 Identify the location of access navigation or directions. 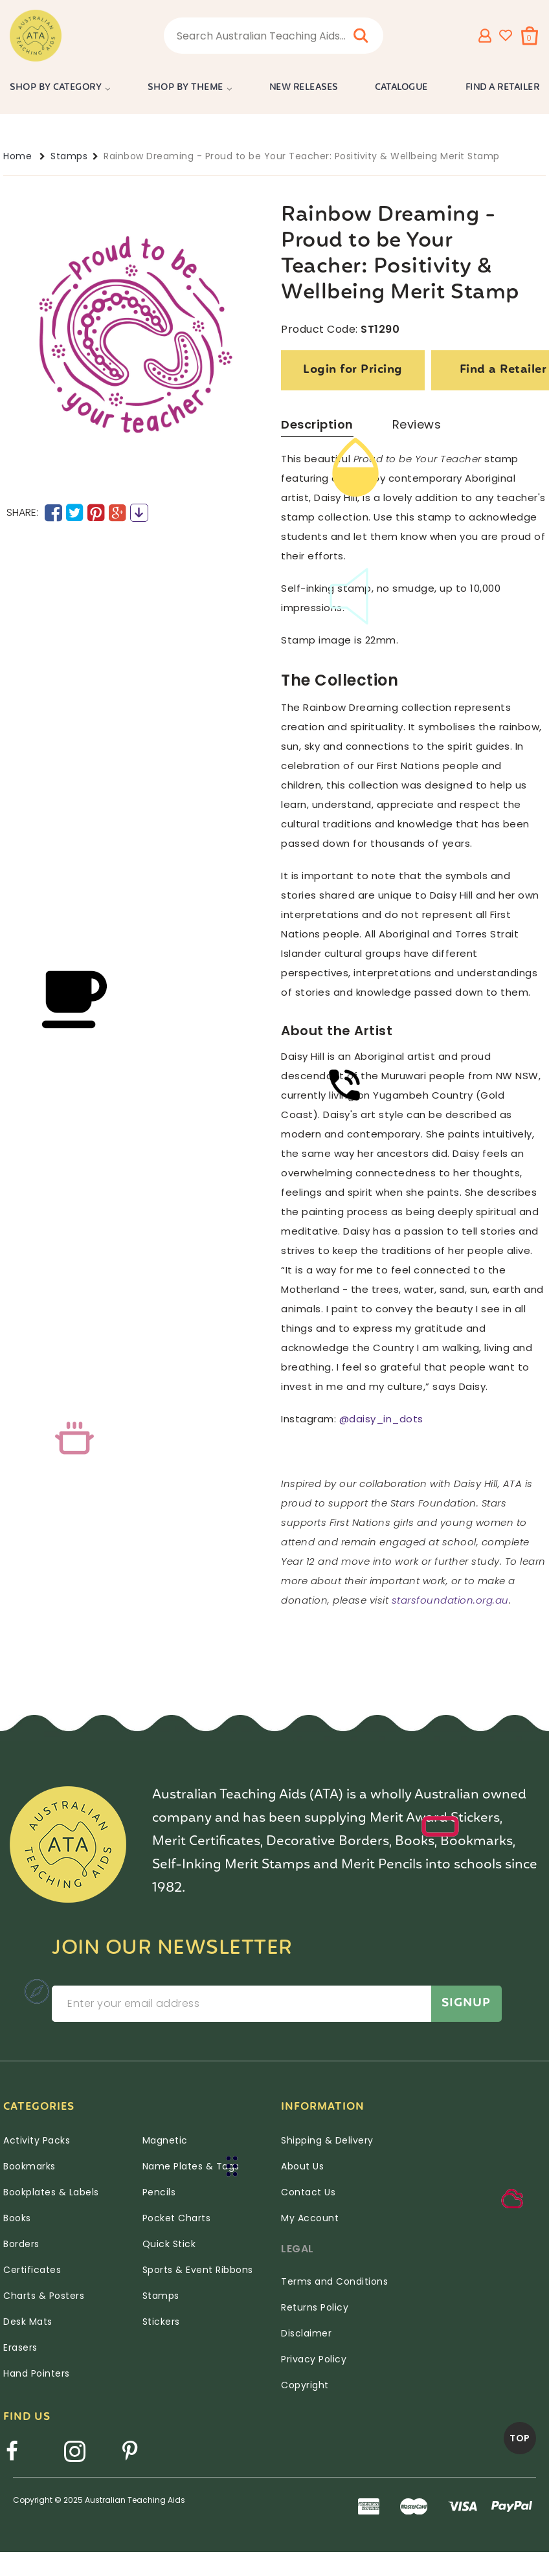
(37, 1991).